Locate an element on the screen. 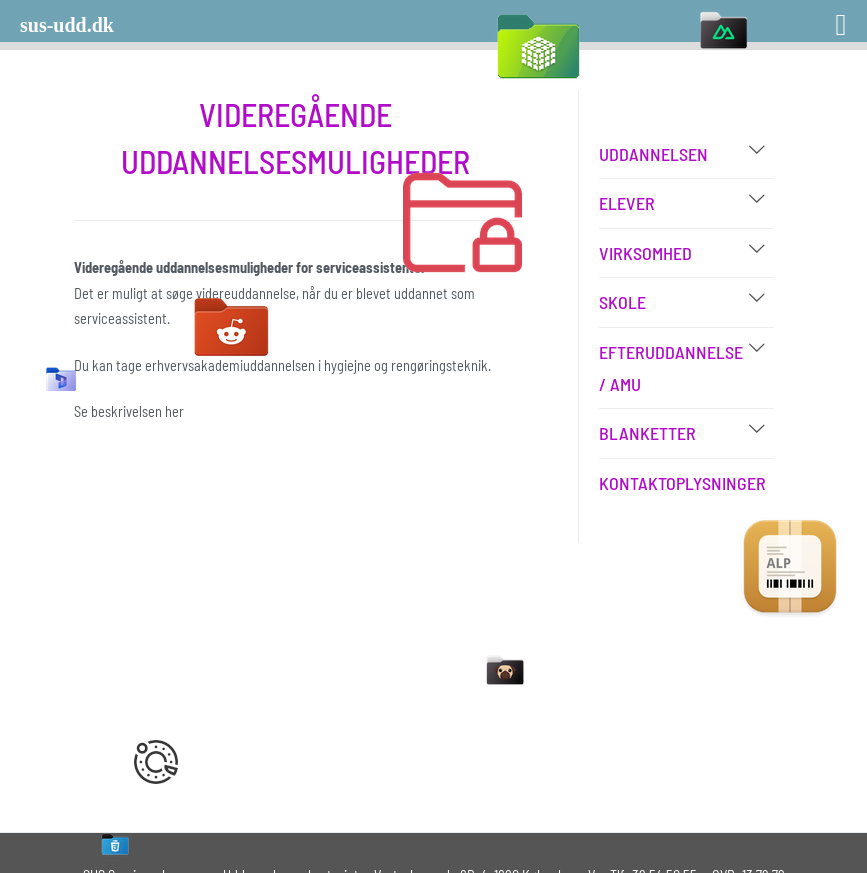  open revolt chat application is located at coordinates (156, 762).